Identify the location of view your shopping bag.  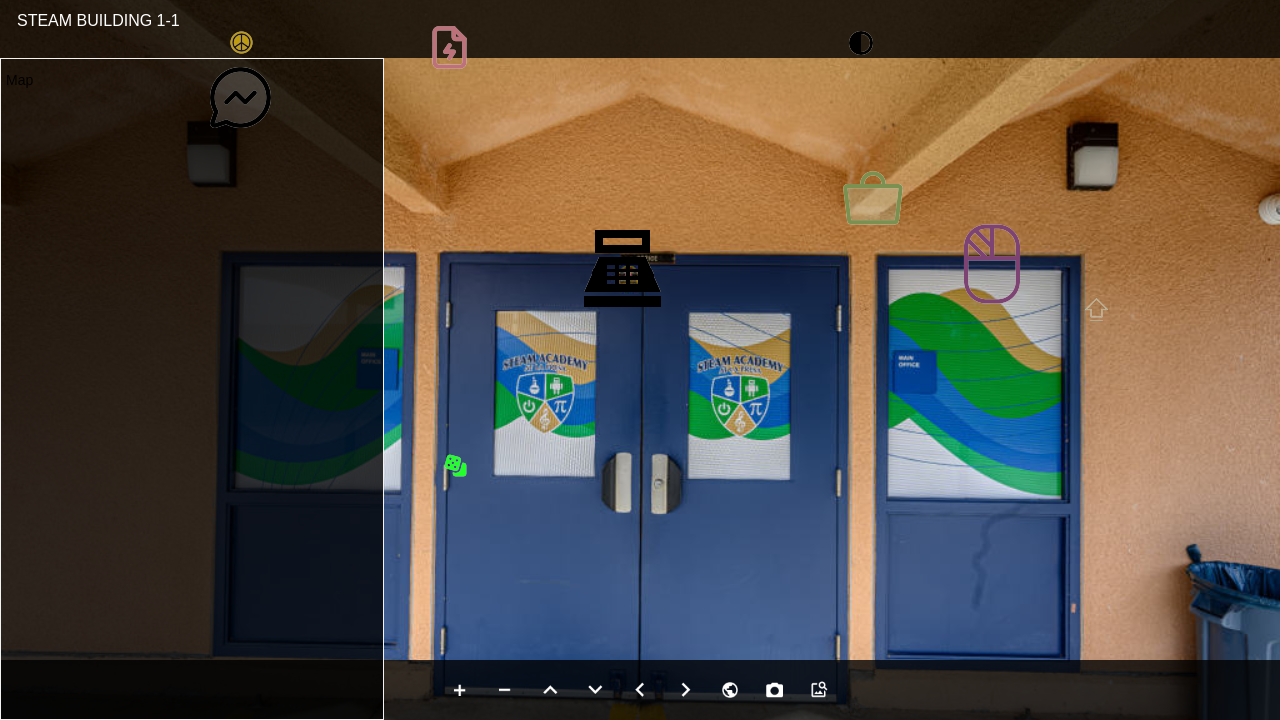
(873, 201).